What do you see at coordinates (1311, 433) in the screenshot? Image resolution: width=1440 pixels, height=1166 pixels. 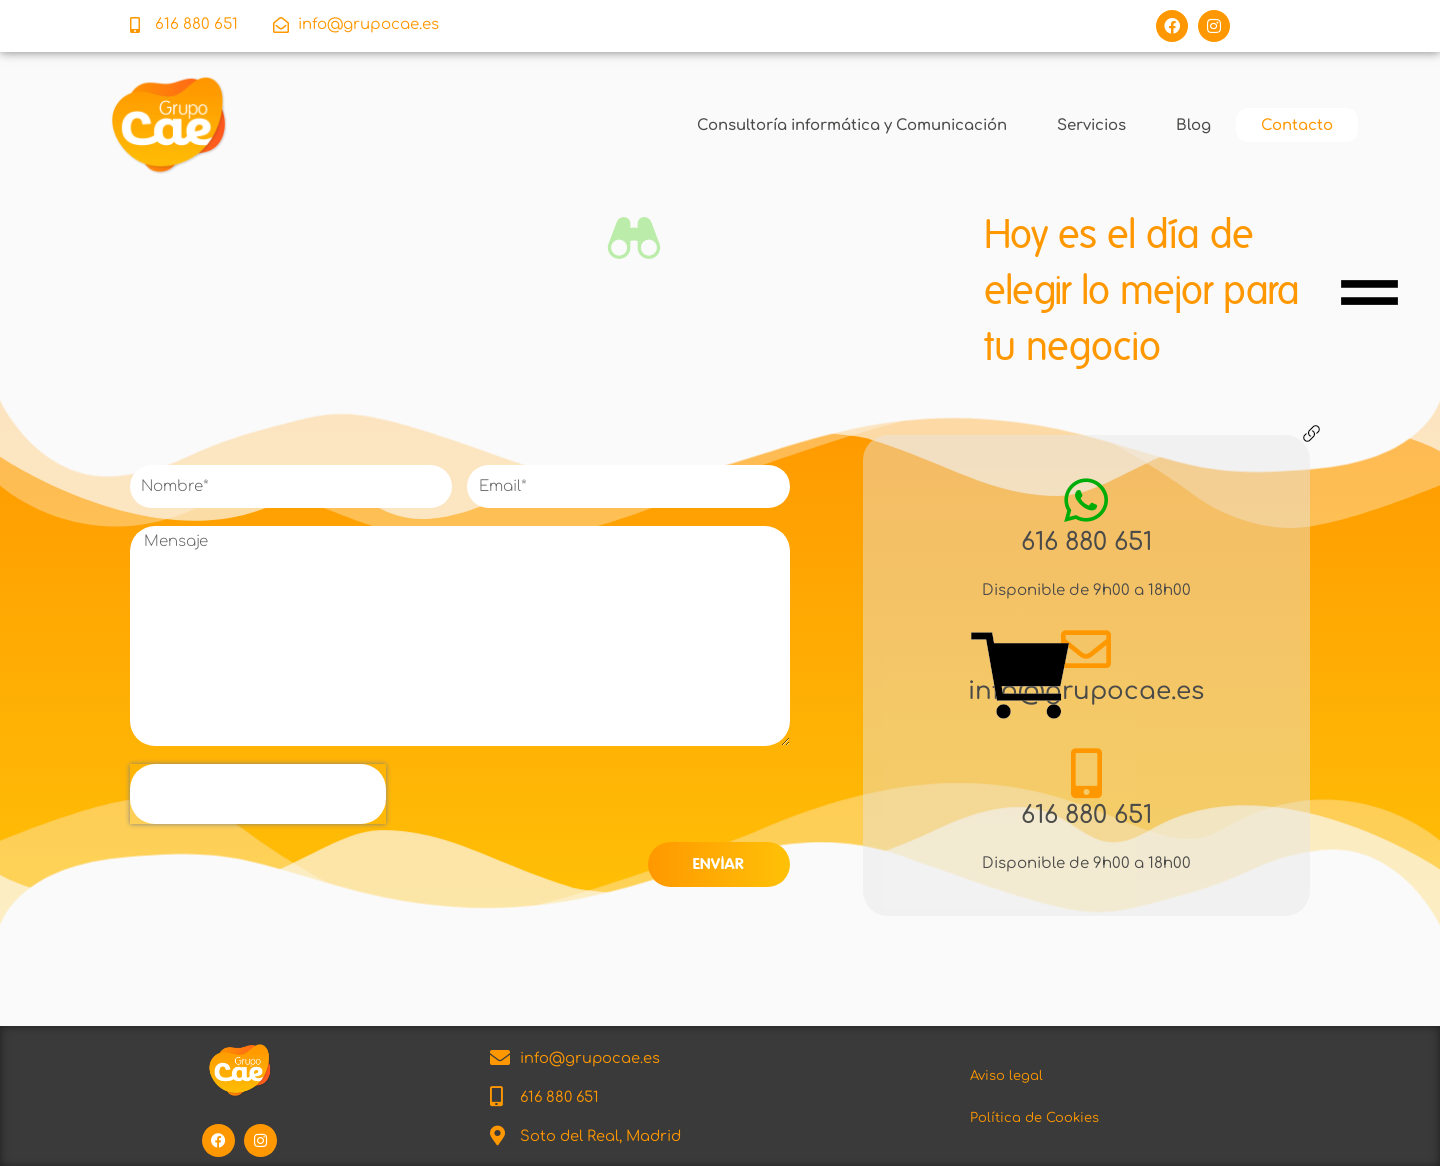 I see `copy or share a link` at bounding box center [1311, 433].